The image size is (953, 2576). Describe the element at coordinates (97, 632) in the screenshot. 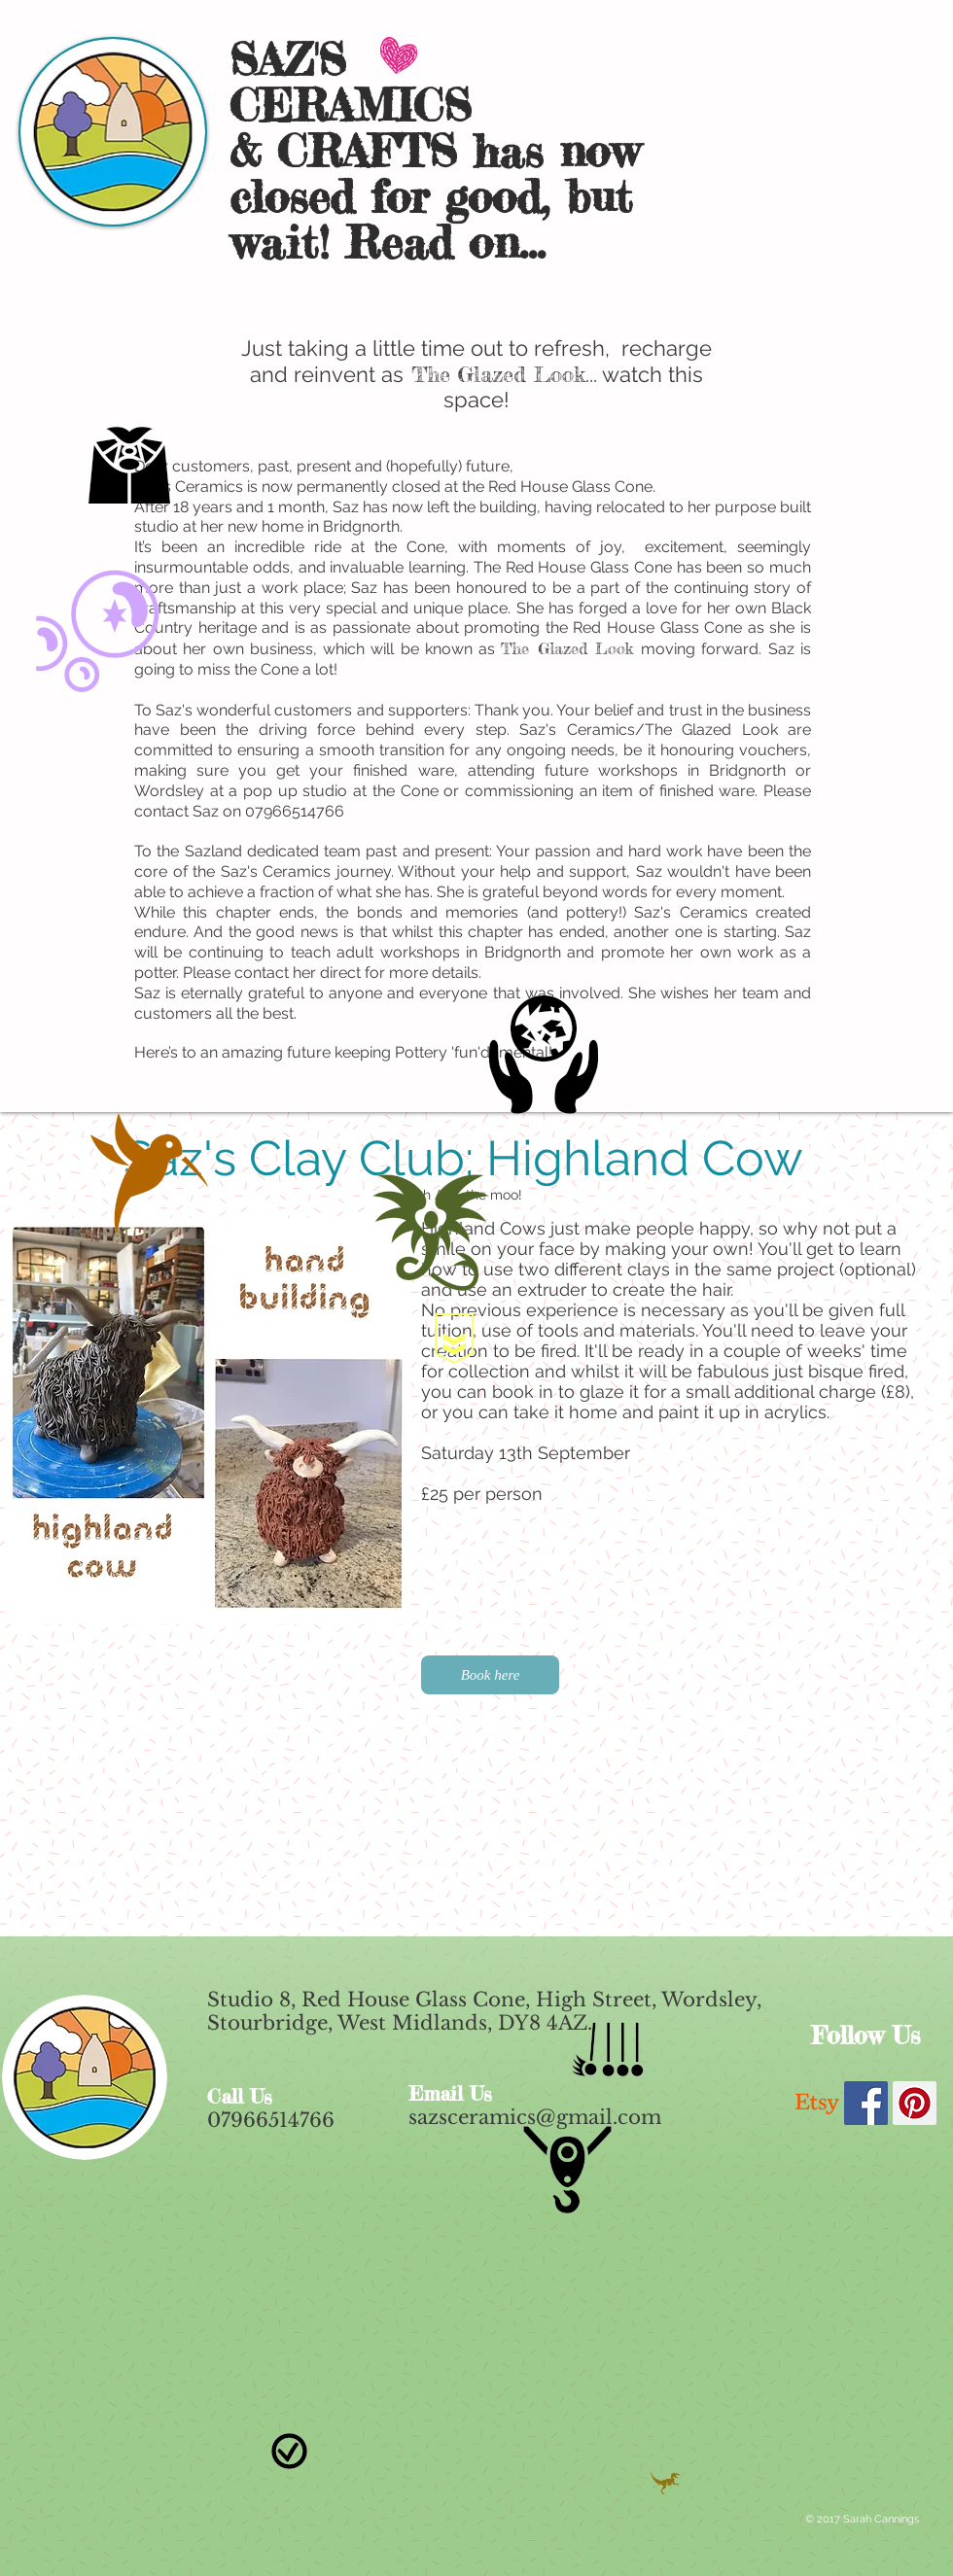

I see `dragon ball collectible items in a game interface` at that location.